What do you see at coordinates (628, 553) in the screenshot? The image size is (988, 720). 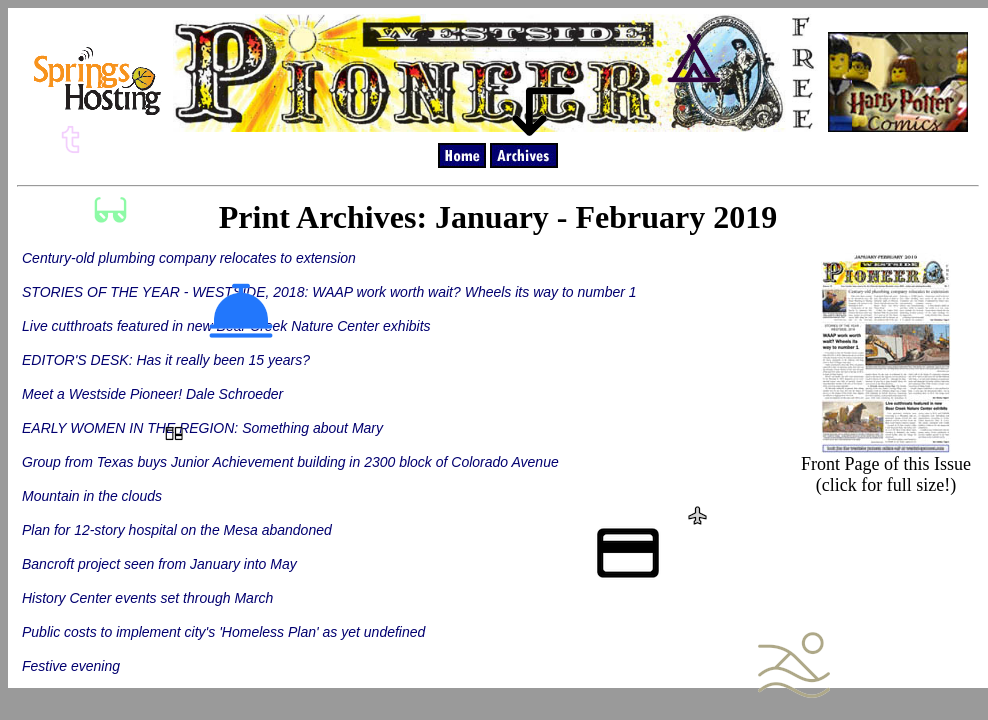 I see `access payment methods` at bounding box center [628, 553].